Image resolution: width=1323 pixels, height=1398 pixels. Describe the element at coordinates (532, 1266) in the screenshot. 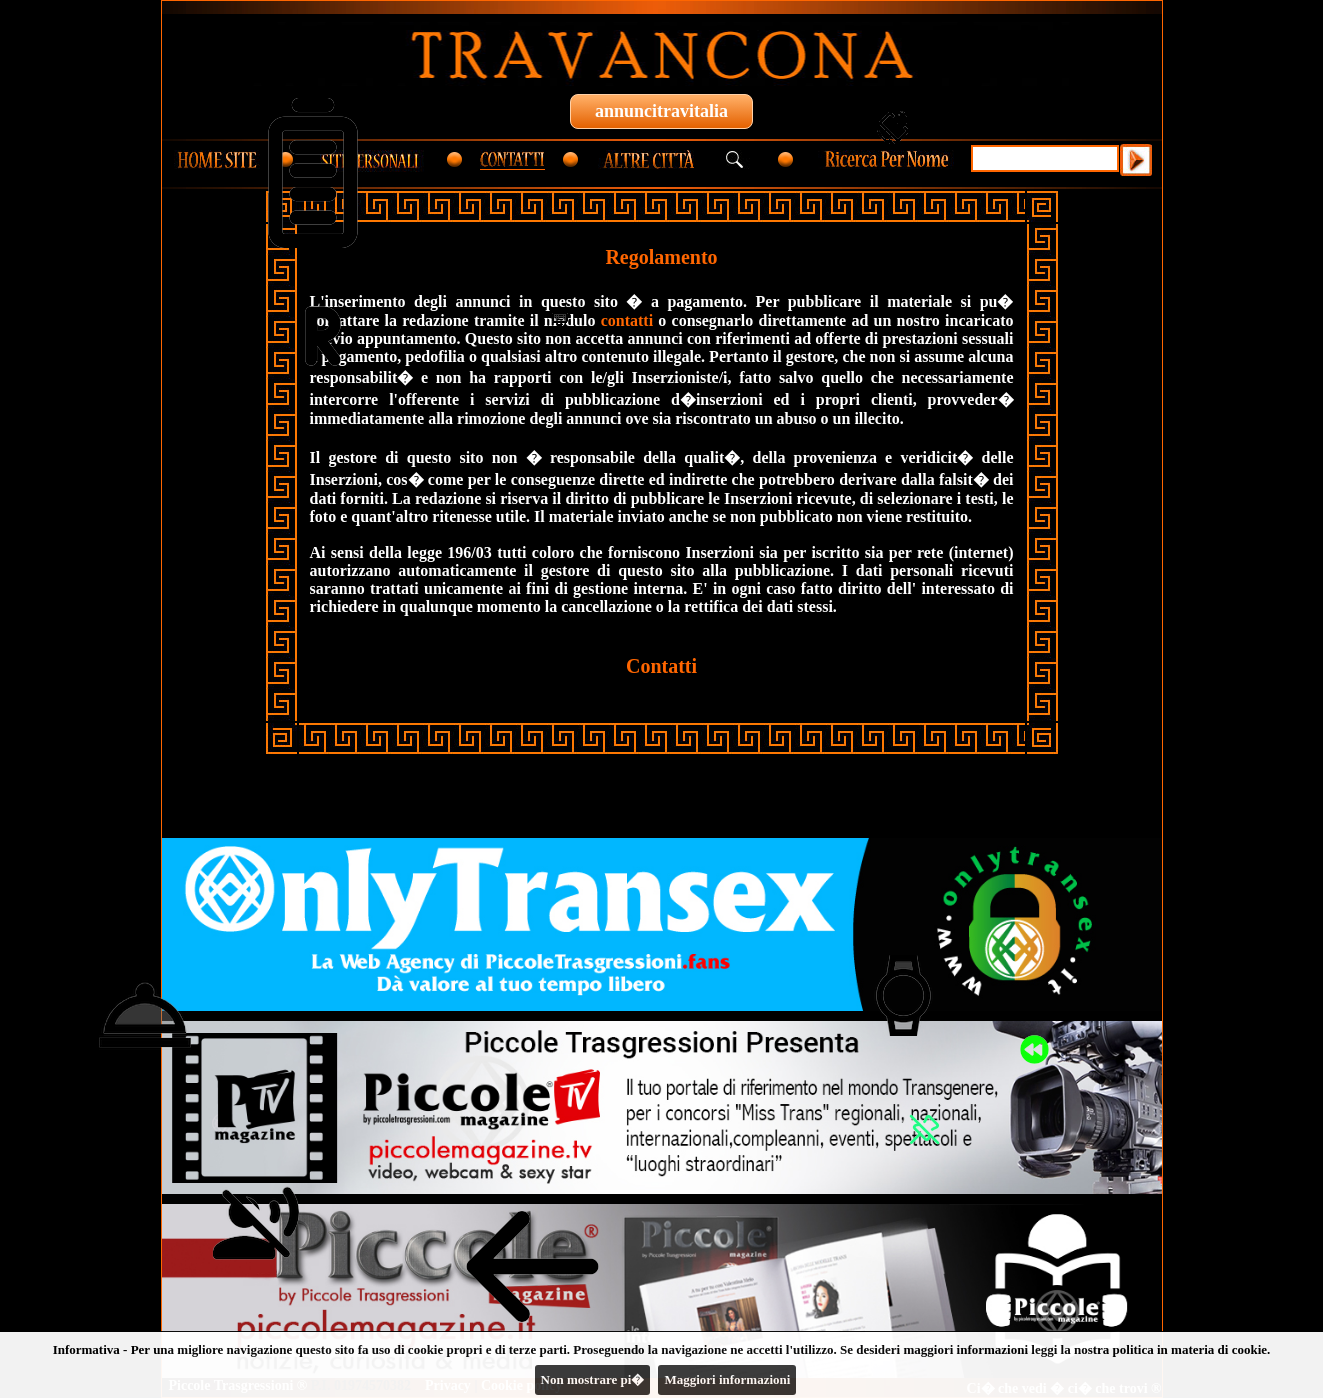

I see `go back to the previous screen` at that location.